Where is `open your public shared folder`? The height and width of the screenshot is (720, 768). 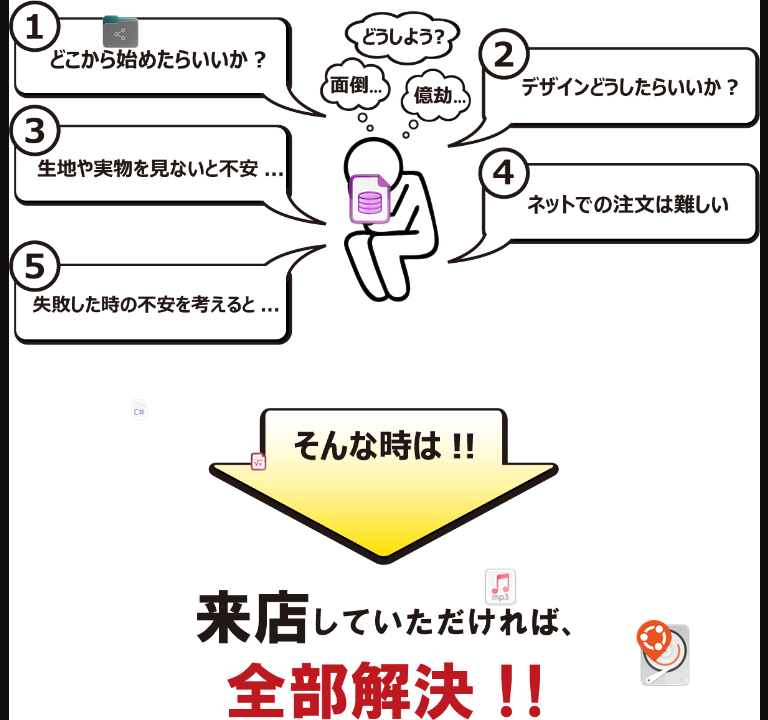 open your public shared folder is located at coordinates (120, 31).